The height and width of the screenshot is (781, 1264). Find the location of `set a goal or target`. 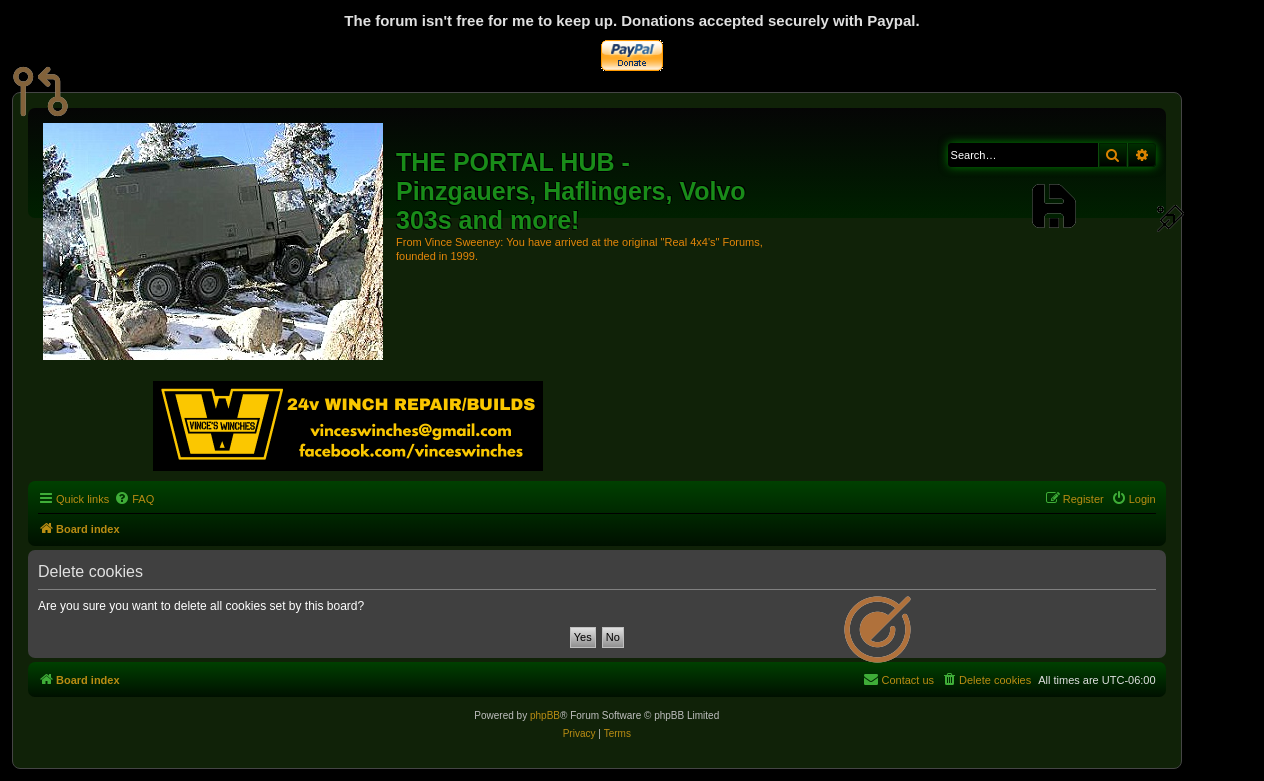

set a goal or target is located at coordinates (877, 629).